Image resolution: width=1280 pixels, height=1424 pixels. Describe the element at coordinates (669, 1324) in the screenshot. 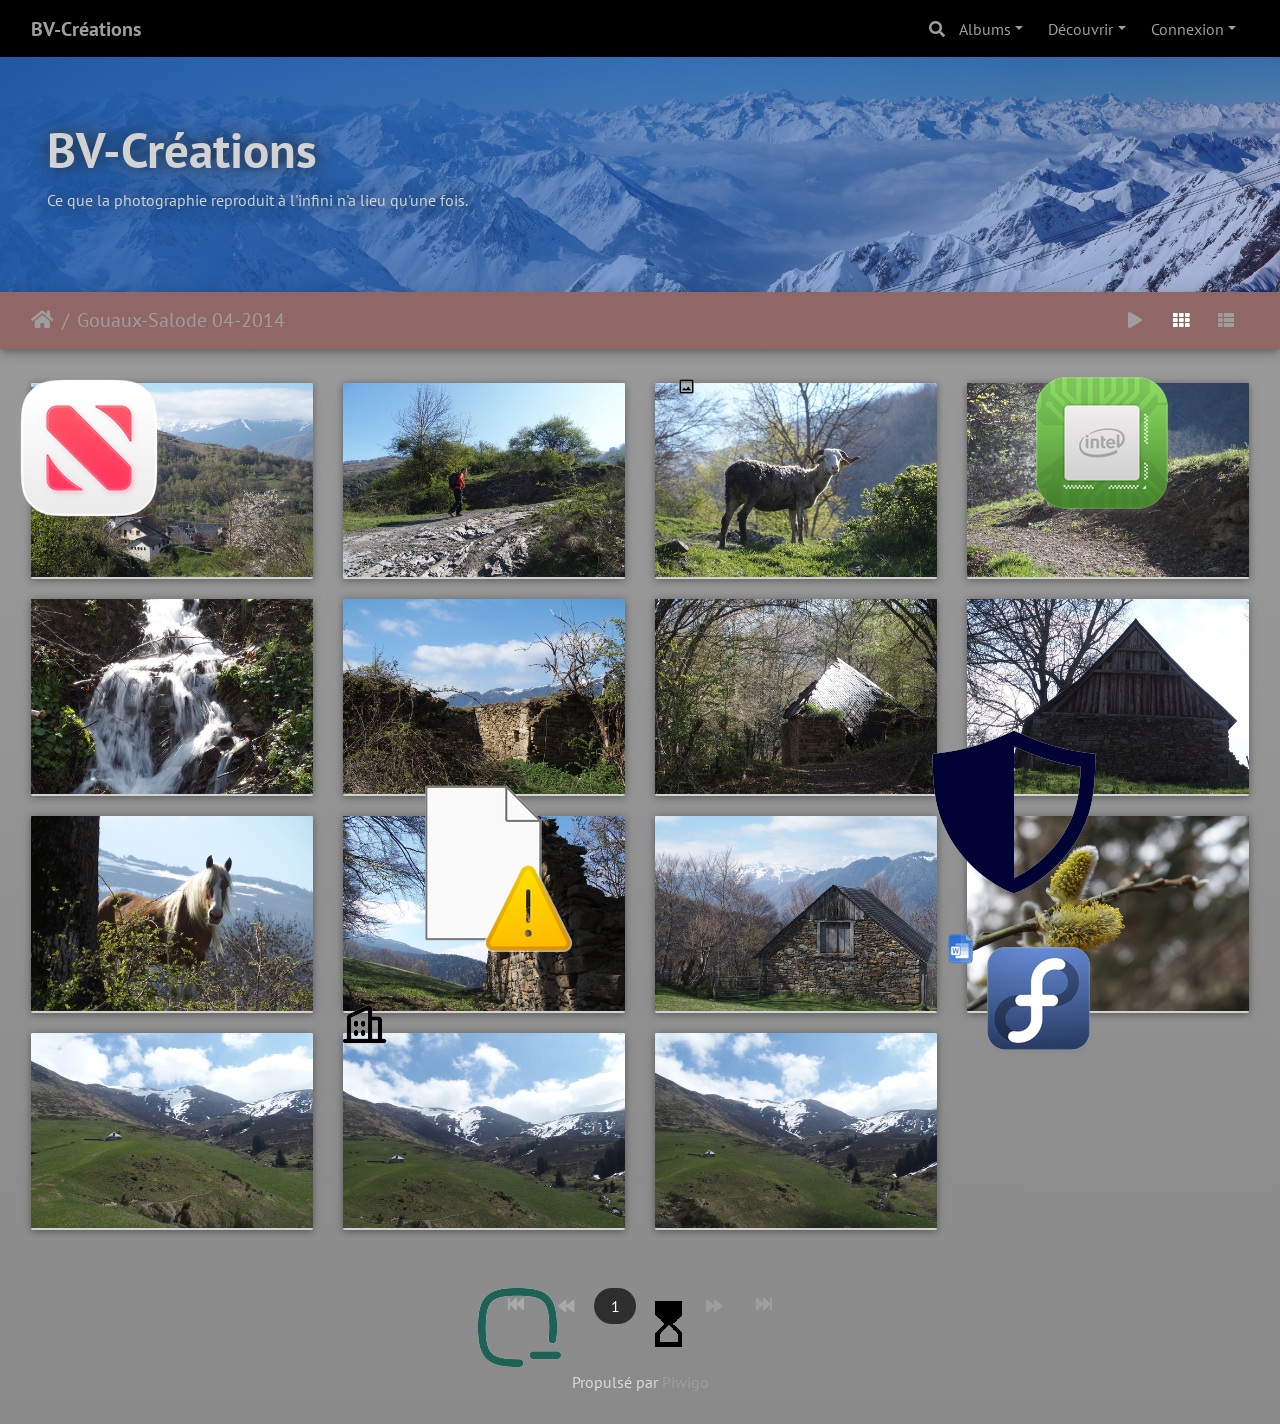

I see `indicates time remaining or process in progress` at that location.